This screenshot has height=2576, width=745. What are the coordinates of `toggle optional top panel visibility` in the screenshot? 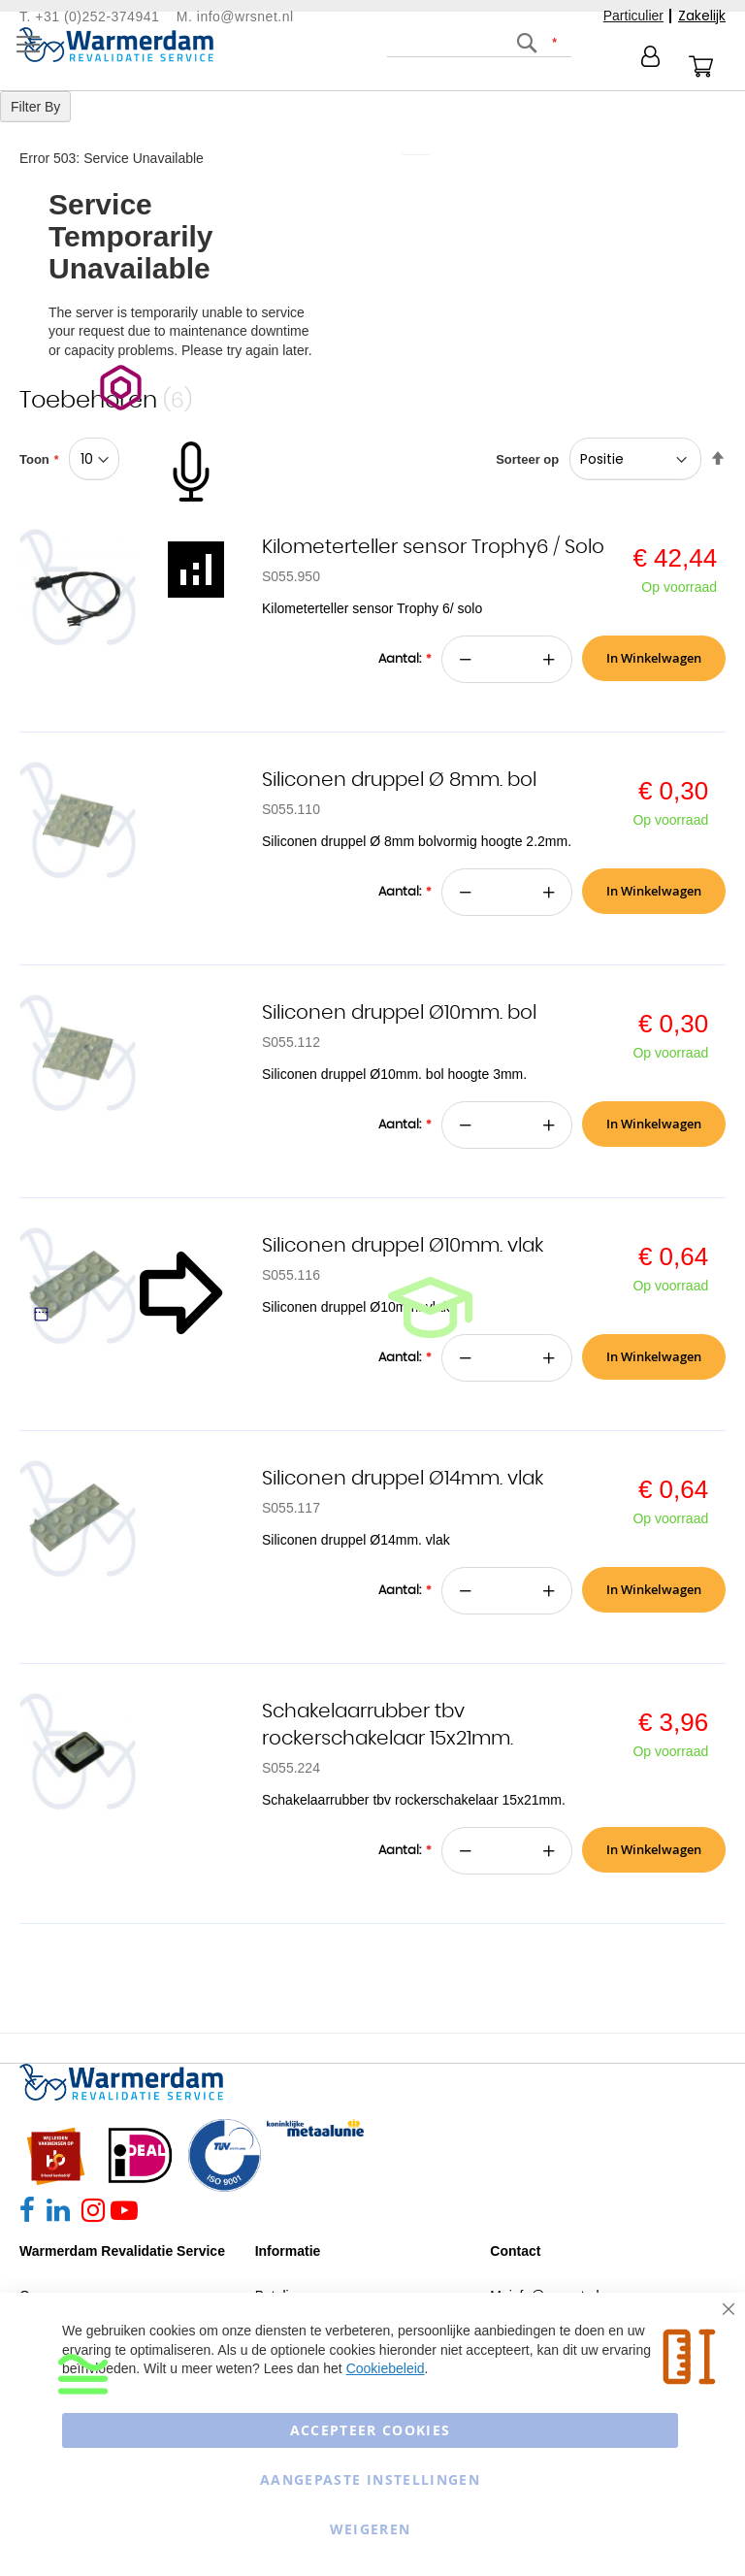 It's located at (41, 1314).